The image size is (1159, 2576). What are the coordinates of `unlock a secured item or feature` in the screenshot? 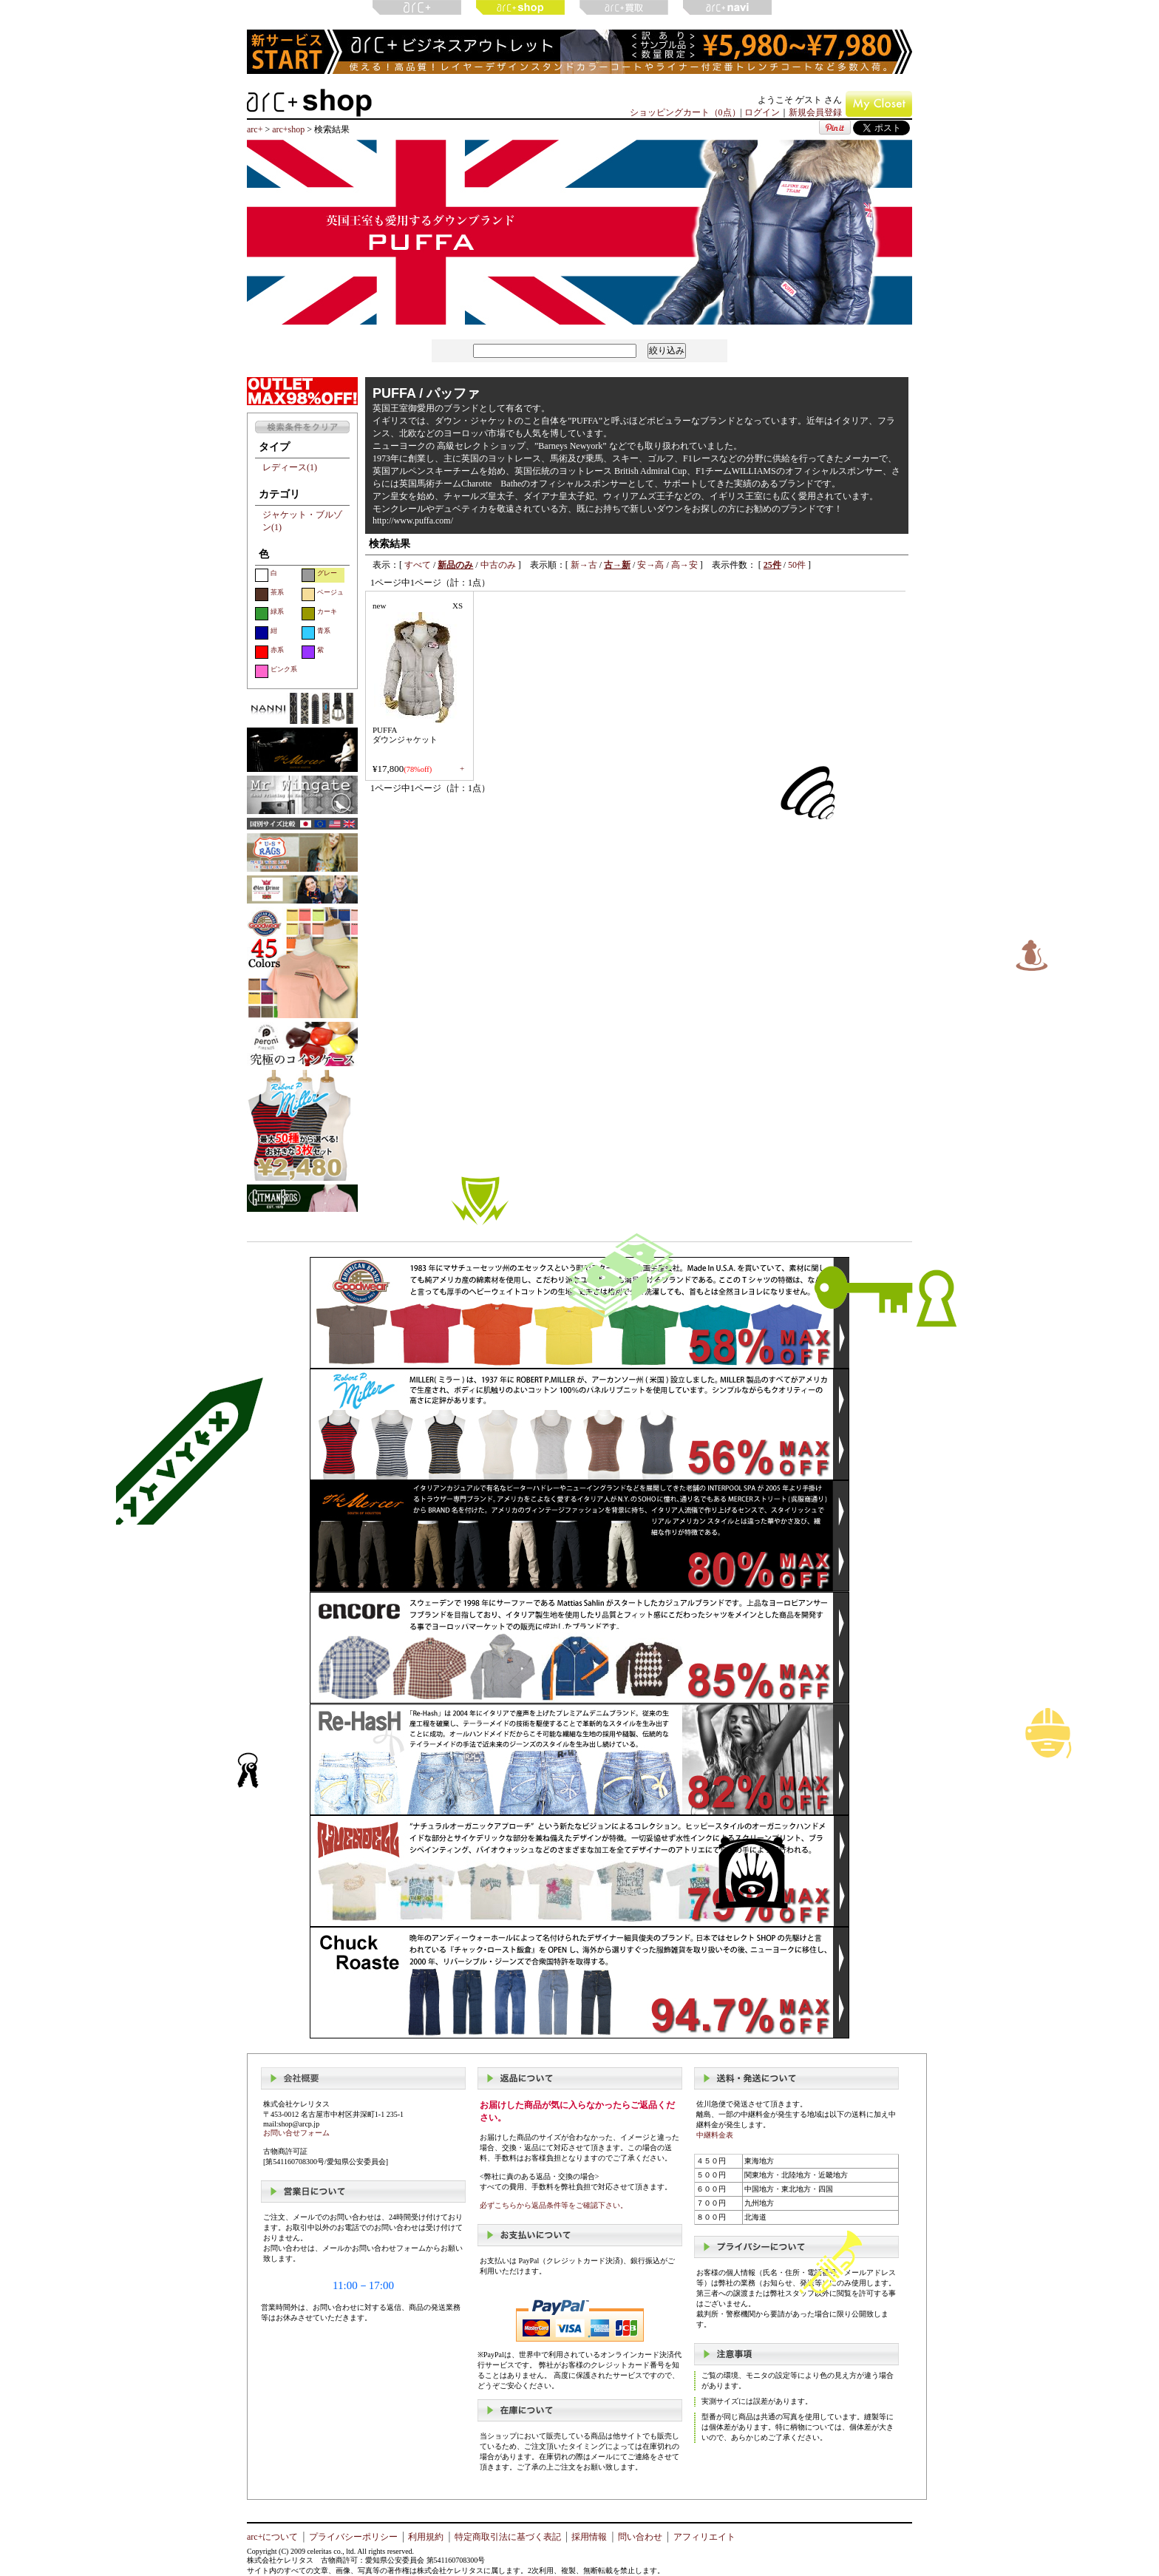 It's located at (886, 1296).